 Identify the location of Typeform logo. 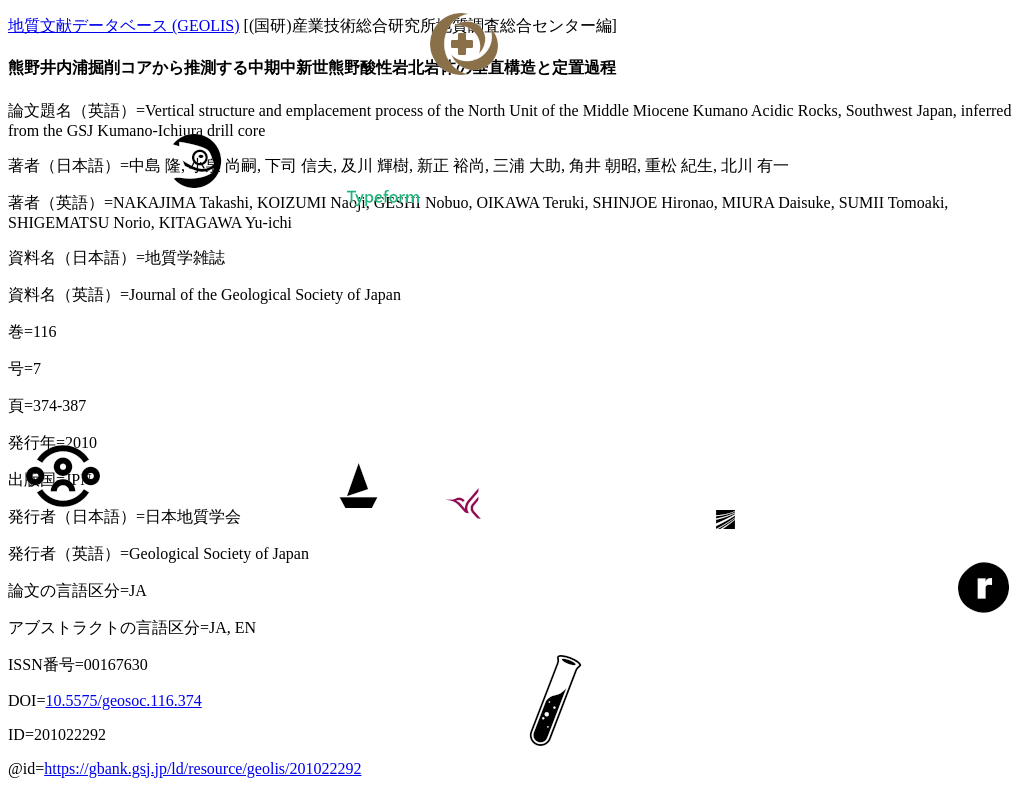
(383, 198).